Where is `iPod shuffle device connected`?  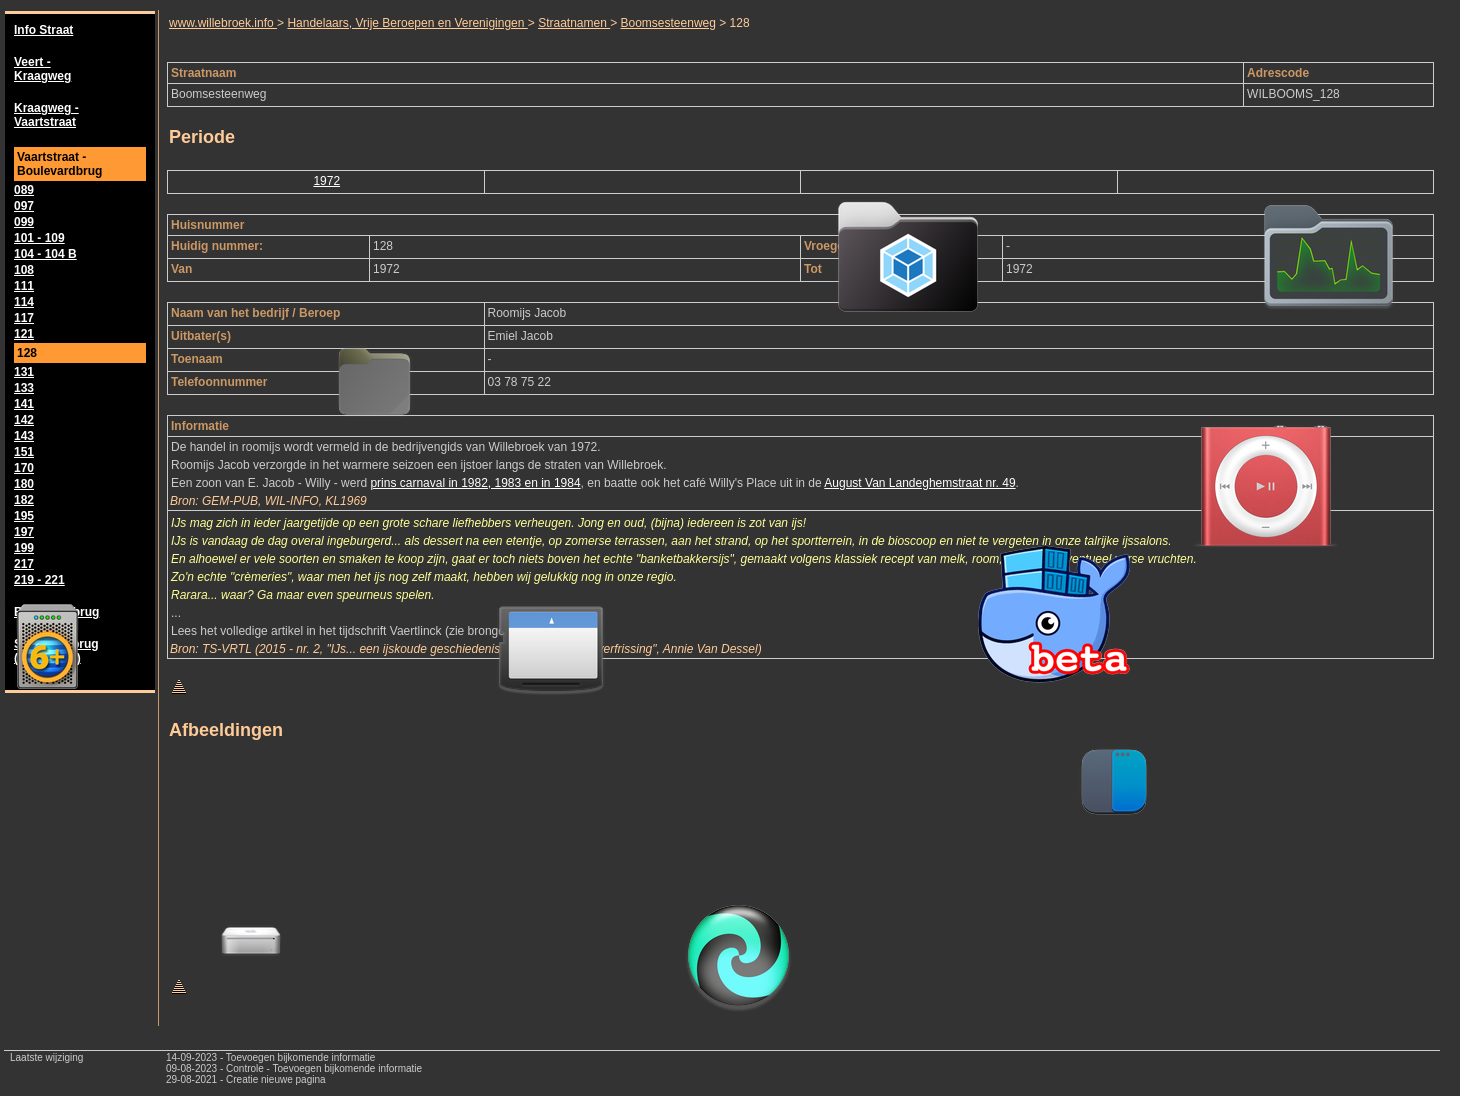 iPod shuffle device connected is located at coordinates (1266, 486).